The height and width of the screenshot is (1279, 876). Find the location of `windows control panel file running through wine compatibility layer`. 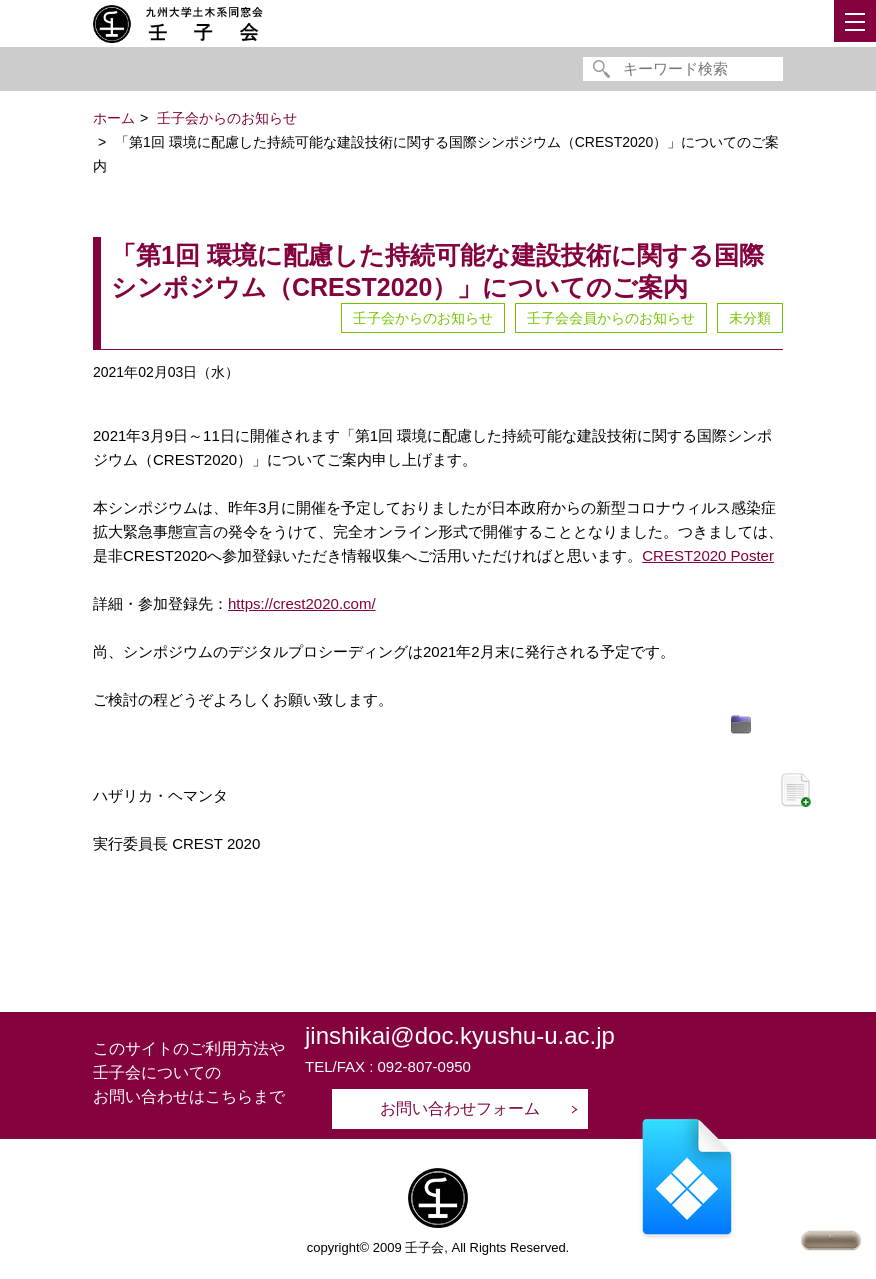

windows control panel file running through wine compatibility layer is located at coordinates (687, 1179).